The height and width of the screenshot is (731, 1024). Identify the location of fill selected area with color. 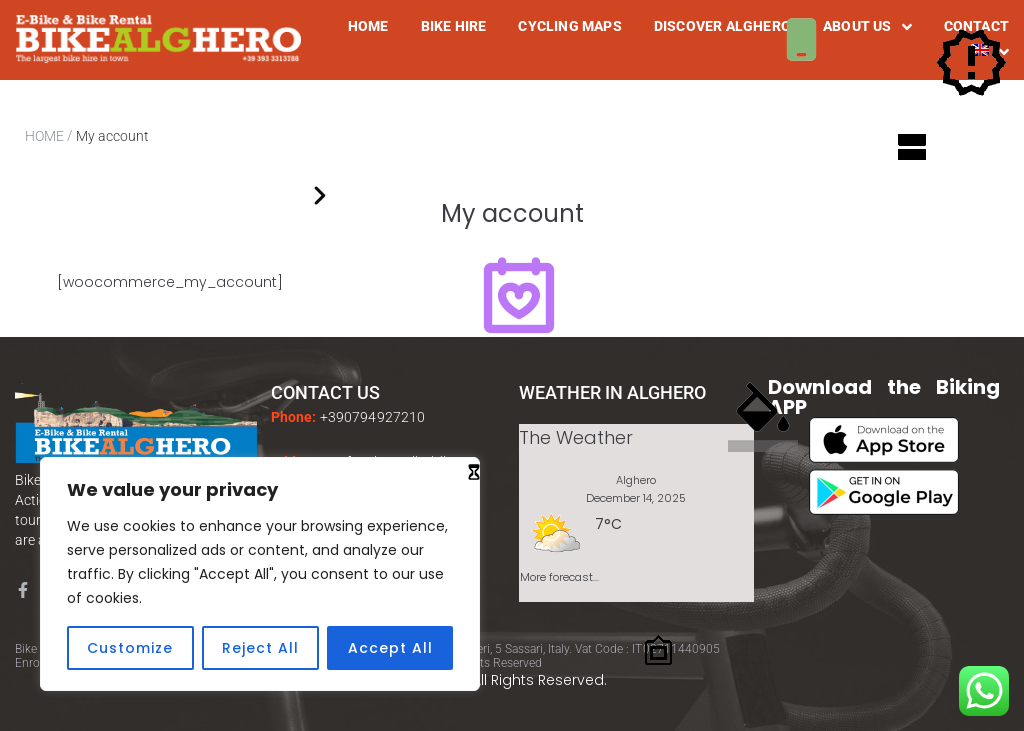
(763, 417).